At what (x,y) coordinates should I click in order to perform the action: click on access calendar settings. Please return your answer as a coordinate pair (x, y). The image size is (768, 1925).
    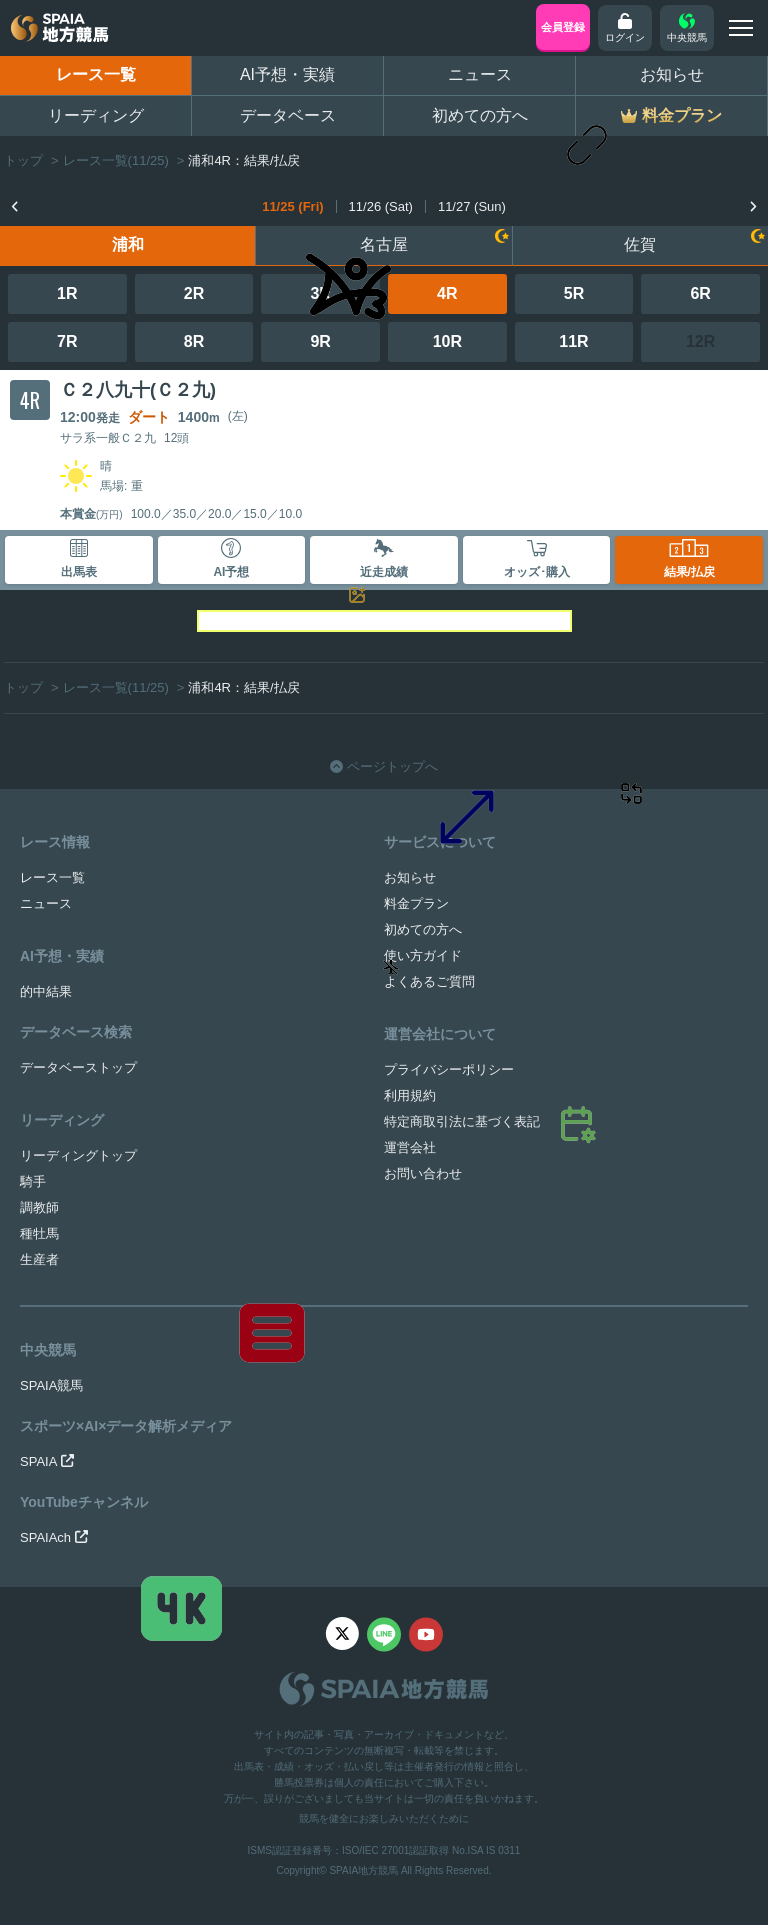
    Looking at the image, I should click on (576, 1123).